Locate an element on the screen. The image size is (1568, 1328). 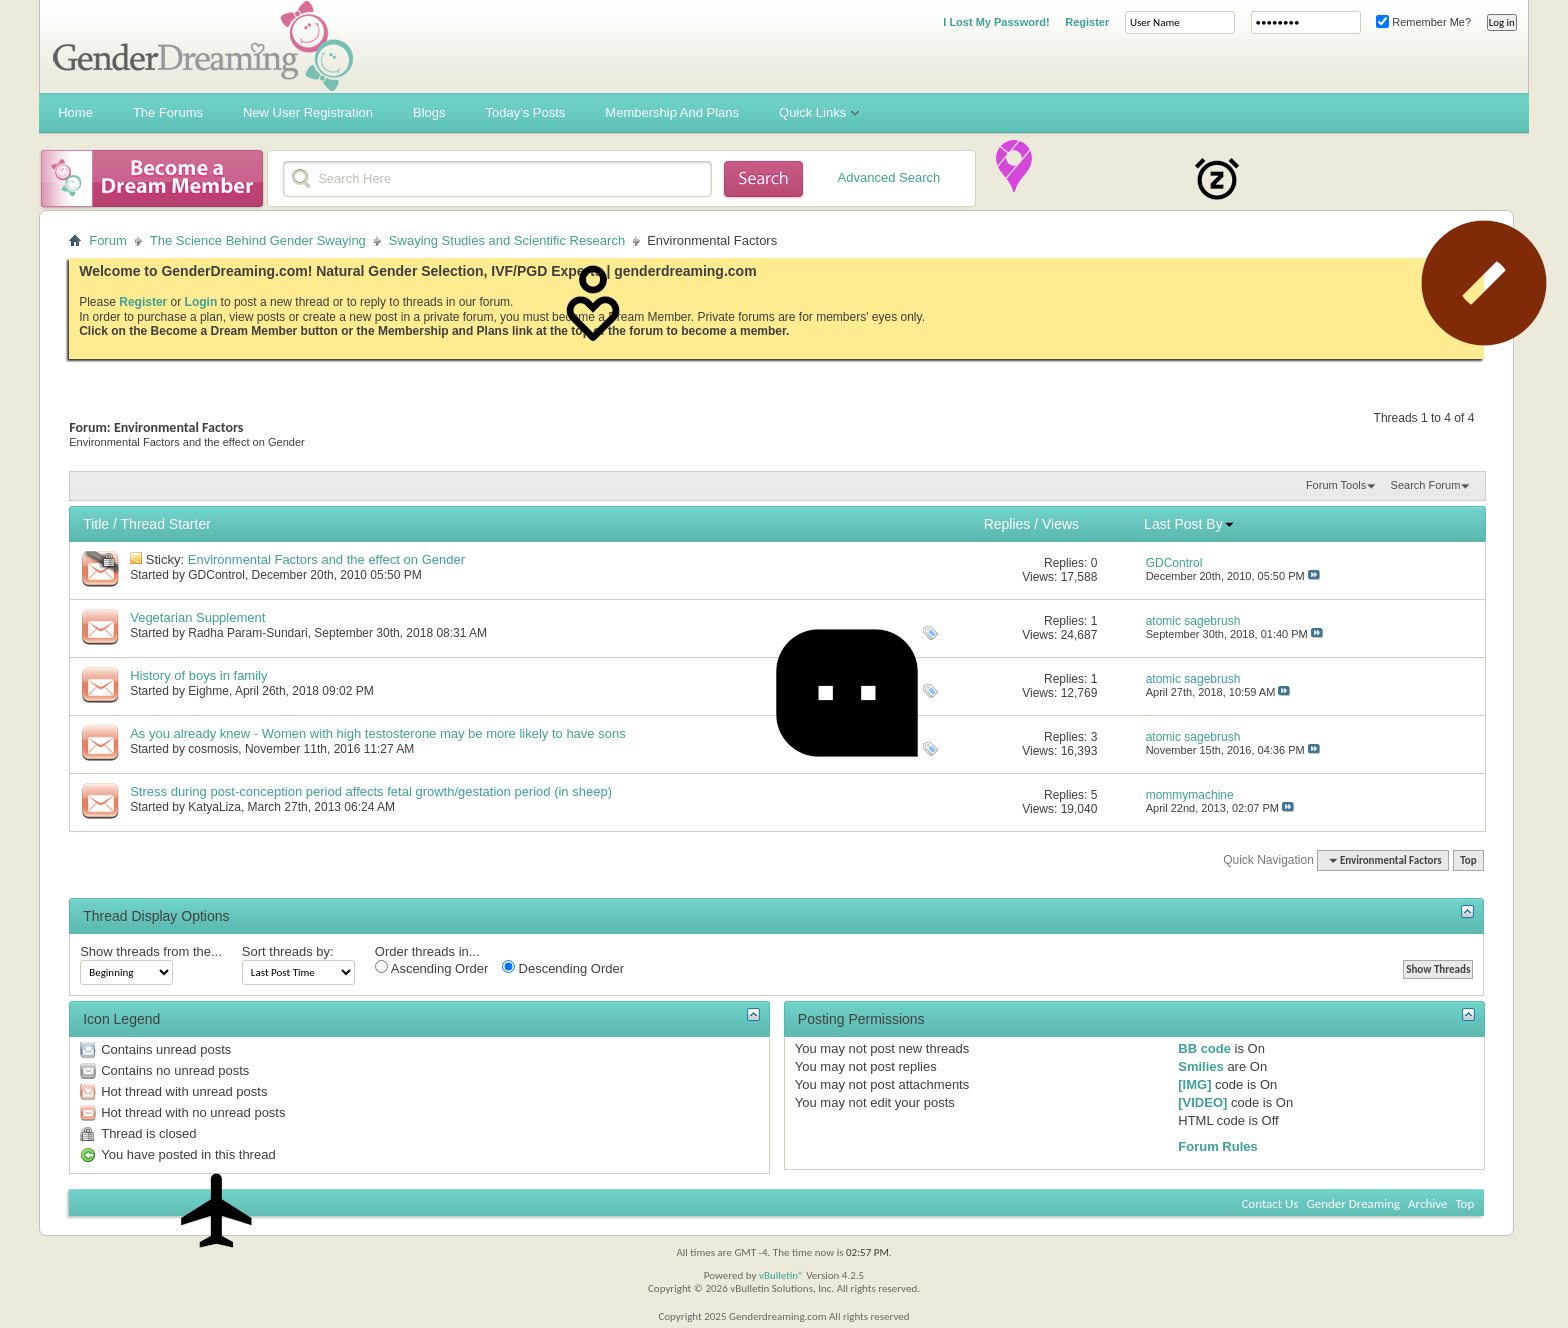
enable airplane mode is located at coordinates (214, 1210).